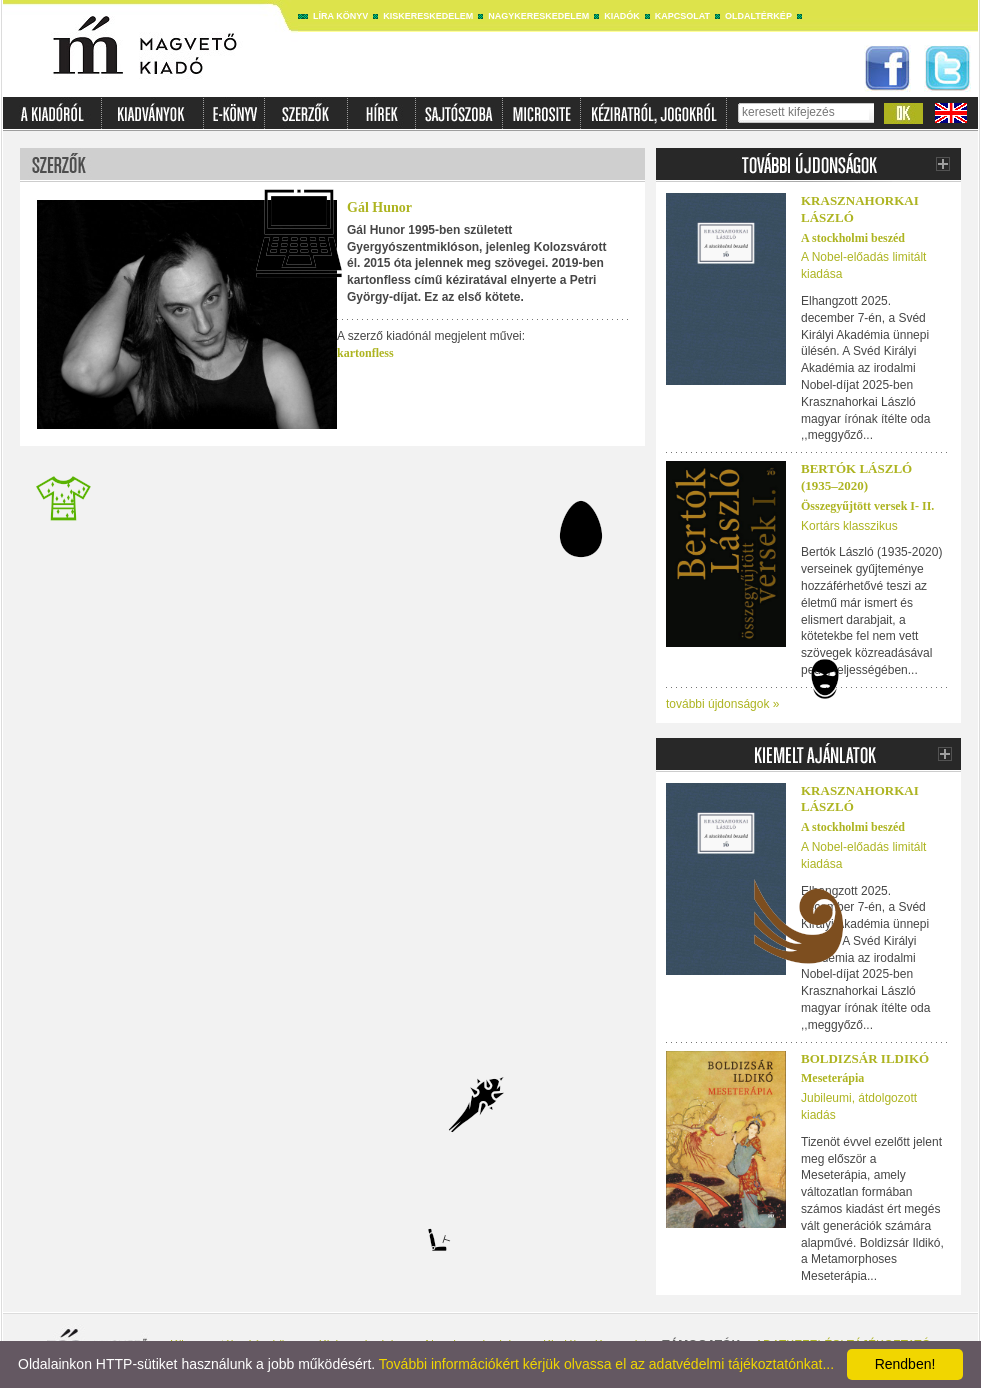 This screenshot has height=1388, width=981. What do you see at coordinates (439, 1240) in the screenshot?
I see `adjust vehicle seat position` at bounding box center [439, 1240].